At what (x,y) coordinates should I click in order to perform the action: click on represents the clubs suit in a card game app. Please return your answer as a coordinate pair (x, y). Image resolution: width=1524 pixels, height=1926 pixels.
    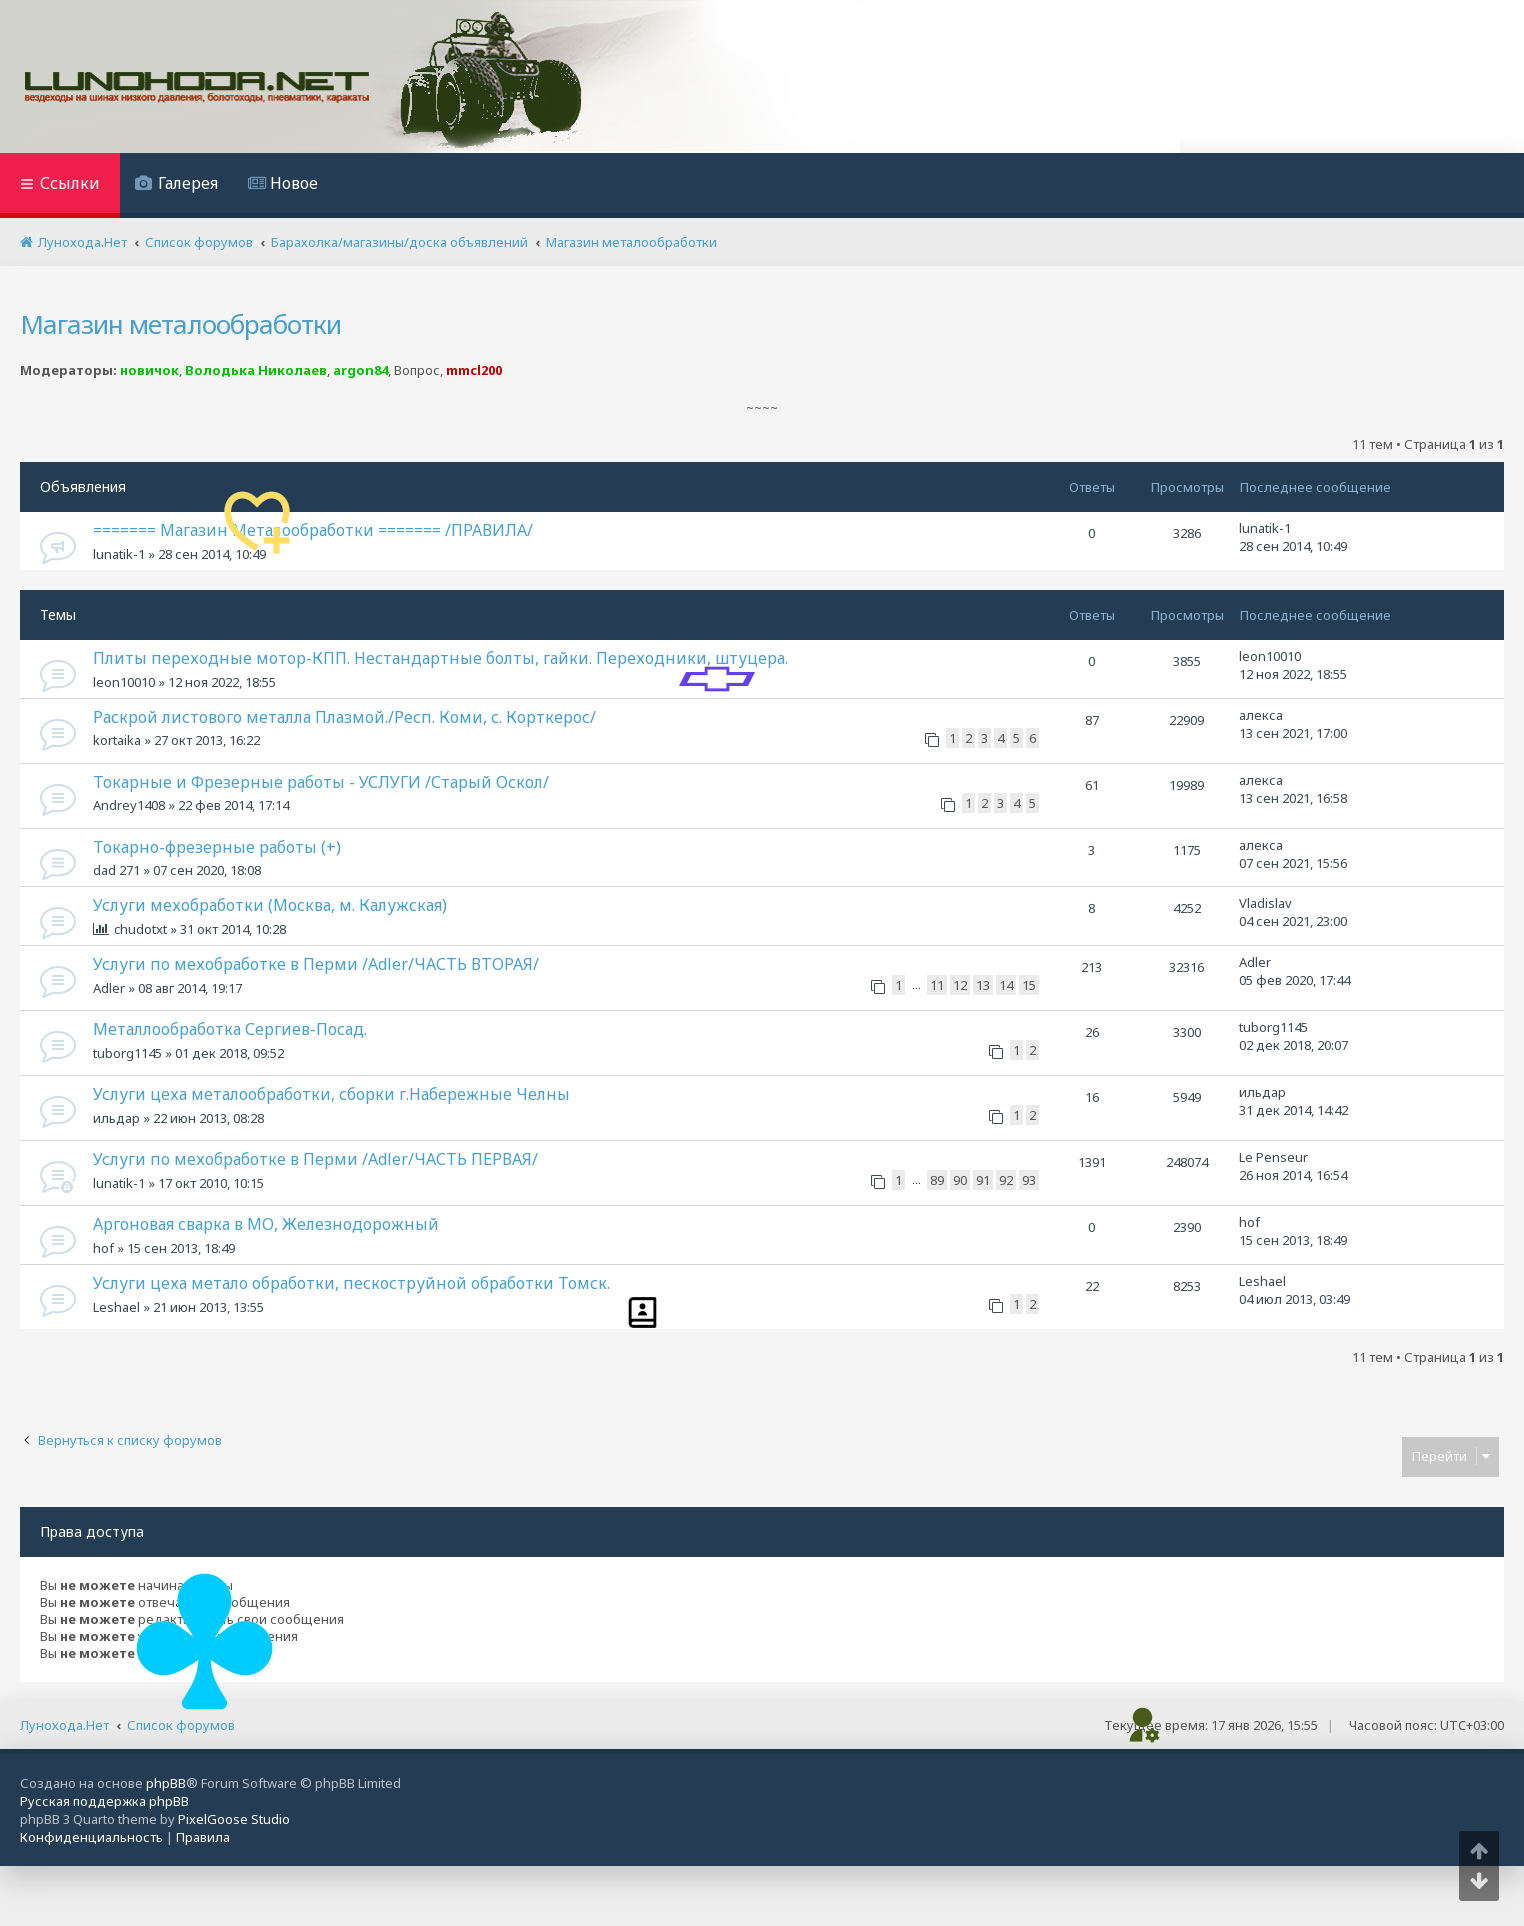
    Looking at the image, I should click on (204, 1641).